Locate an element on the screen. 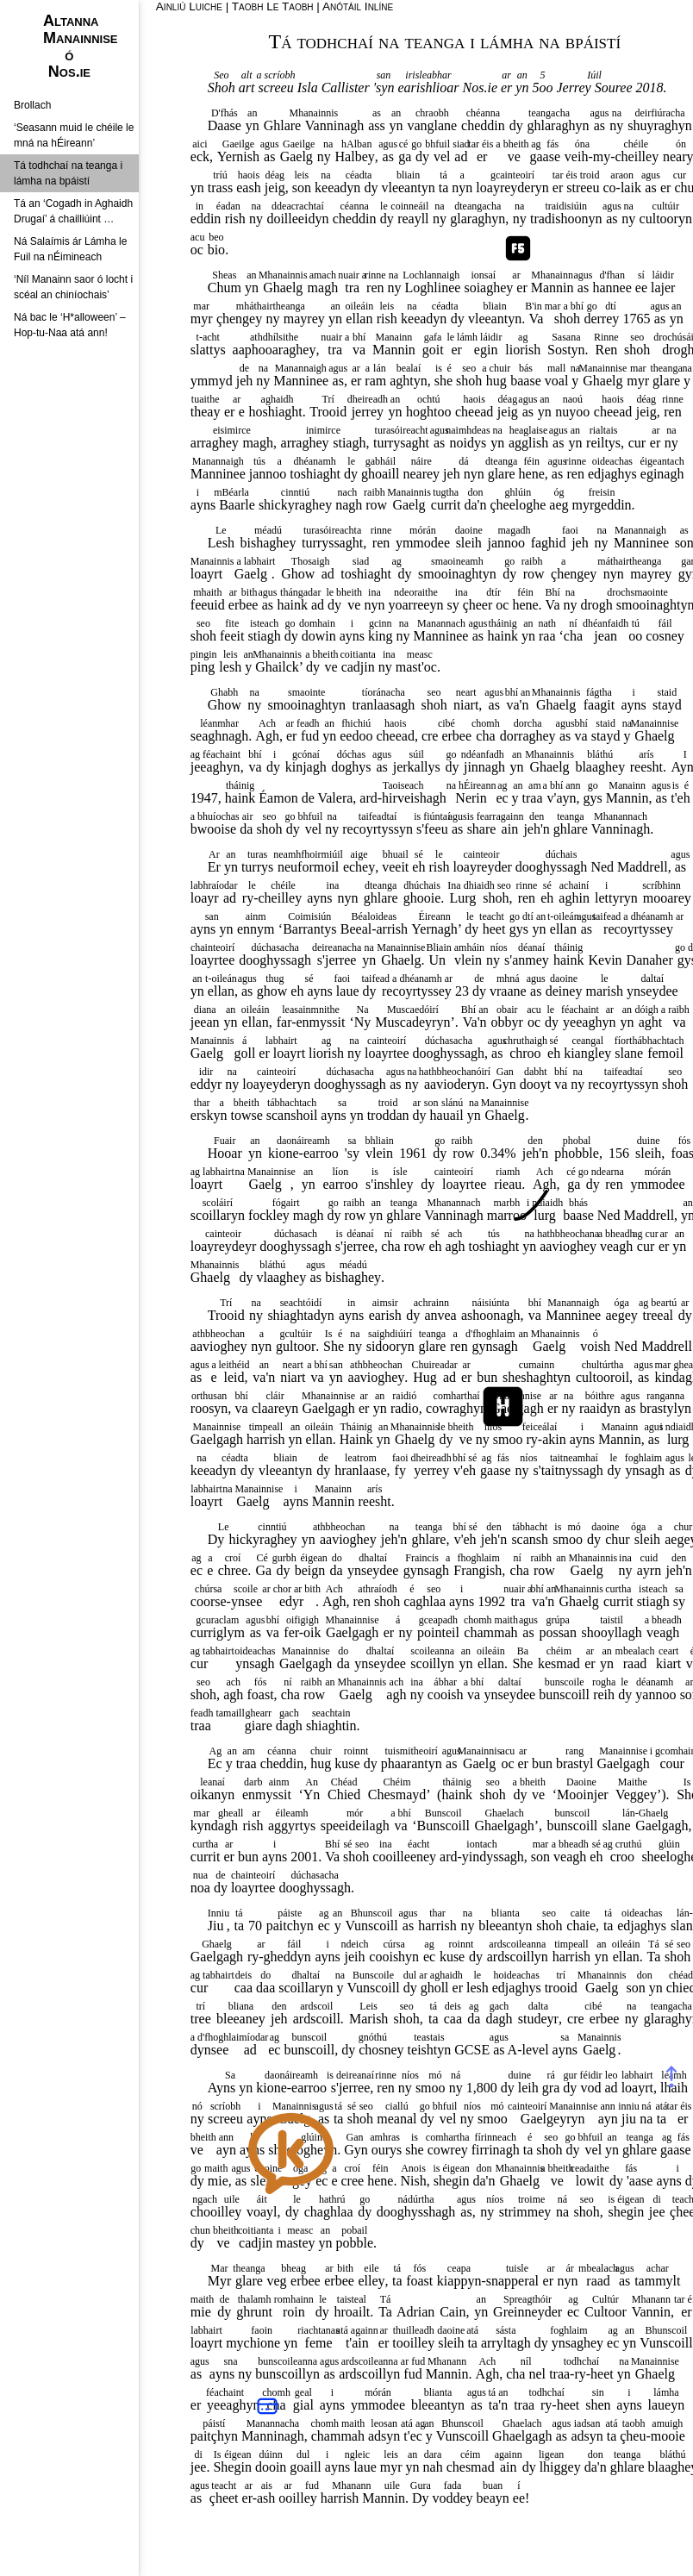 The image size is (693, 2576). press F5 to refresh the page is located at coordinates (518, 248).